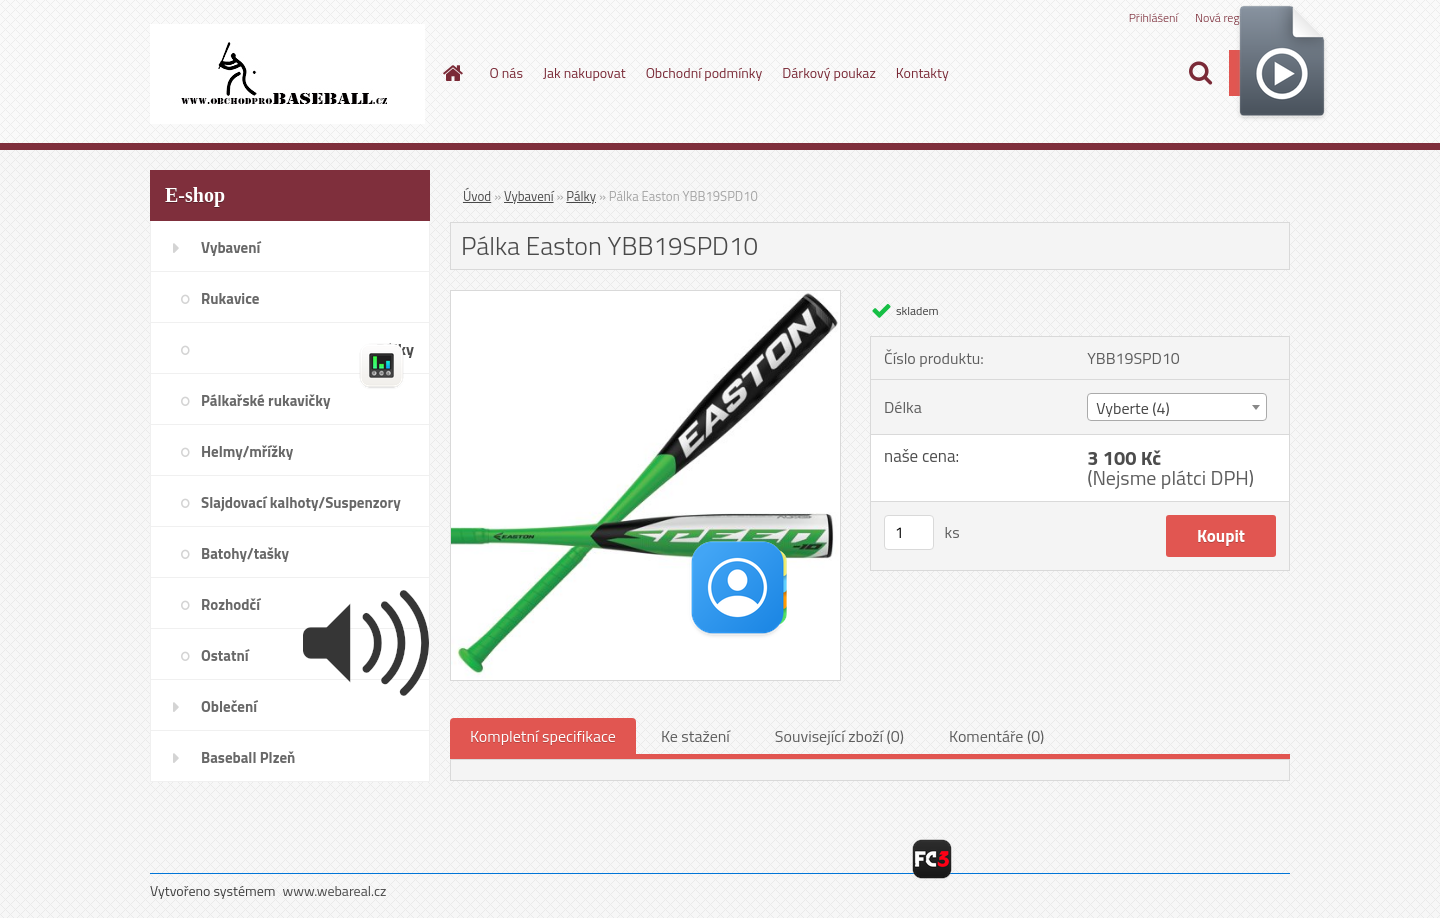 This screenshot has height=918, width=1440. What do you see at coordinates (381, 365) in the screenshot?
I see `open carla audio plugin host control panel` at bounding box center [381, 365].